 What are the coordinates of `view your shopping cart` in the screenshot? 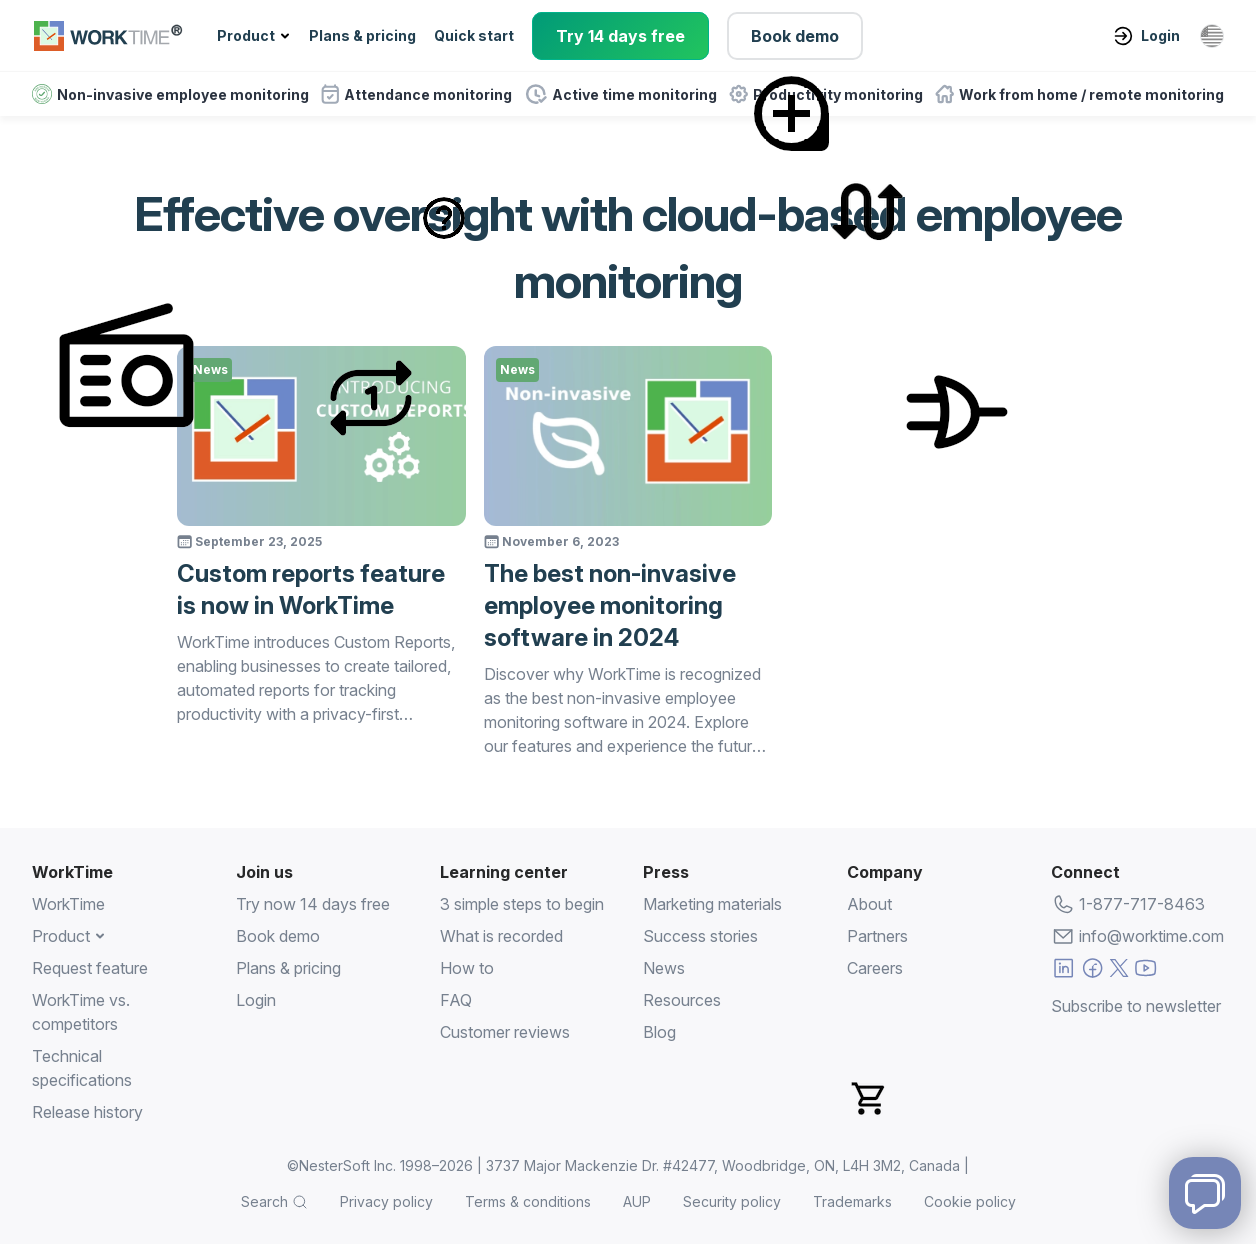 It's located at (869, 1098).